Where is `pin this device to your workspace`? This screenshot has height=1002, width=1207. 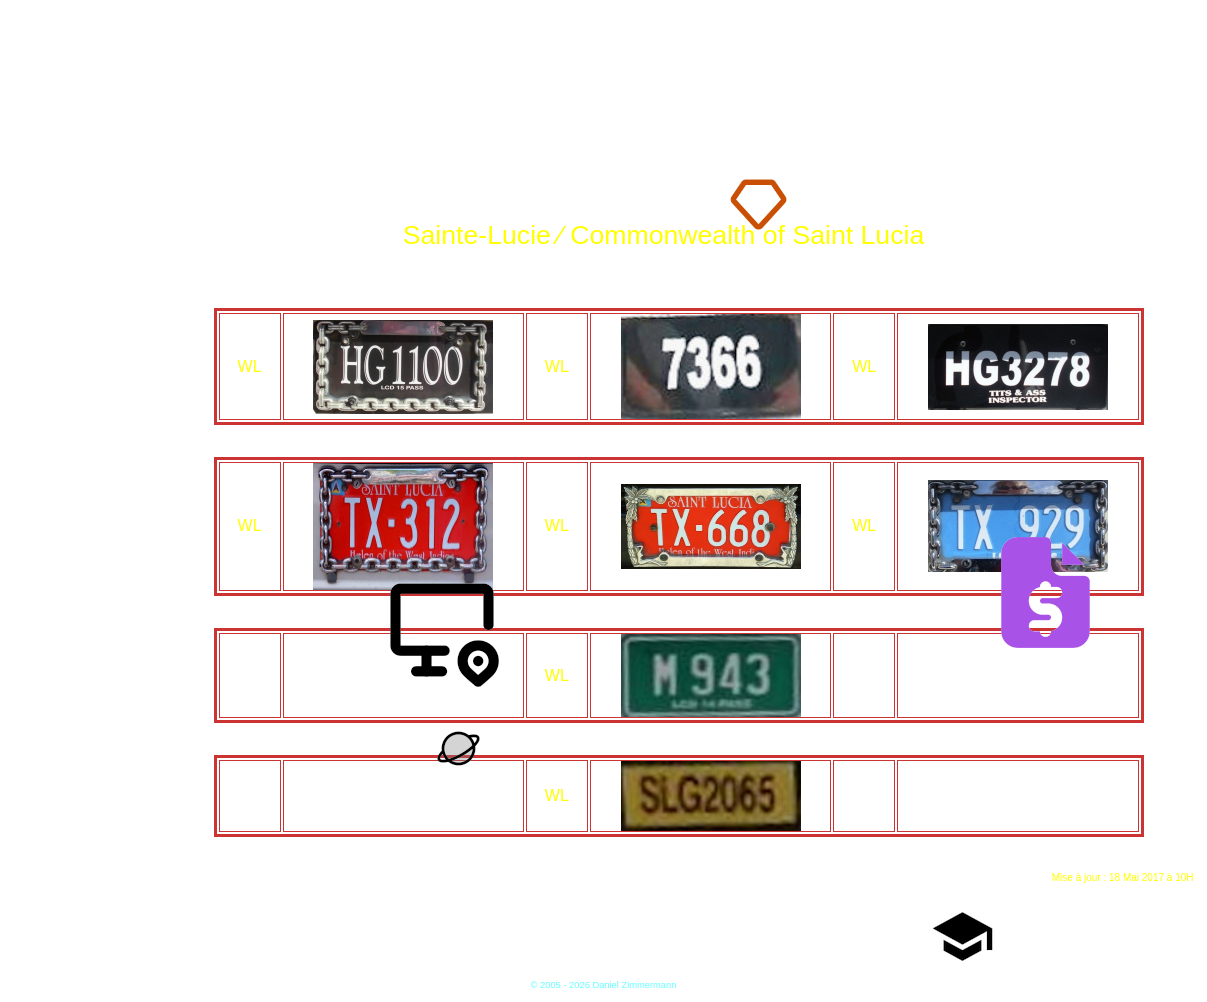
pin this device to your workspace is located at coordinates (442, 630).